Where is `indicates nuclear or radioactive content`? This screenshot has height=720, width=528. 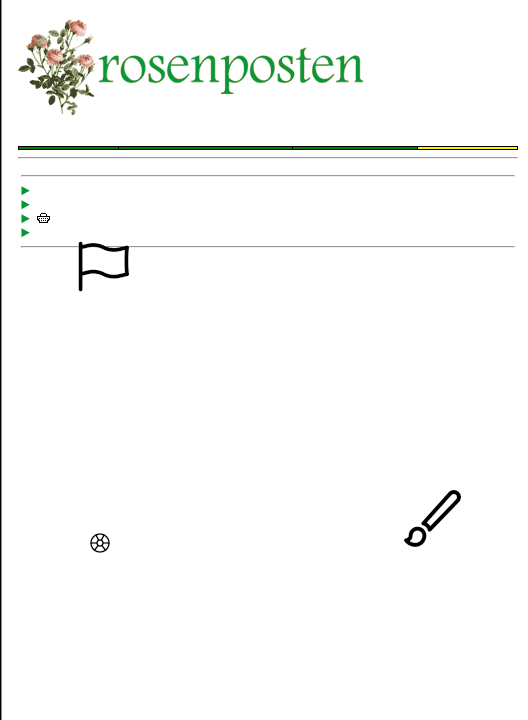 indicates nuclear or radioactive content is located at coordinates (100, 543).